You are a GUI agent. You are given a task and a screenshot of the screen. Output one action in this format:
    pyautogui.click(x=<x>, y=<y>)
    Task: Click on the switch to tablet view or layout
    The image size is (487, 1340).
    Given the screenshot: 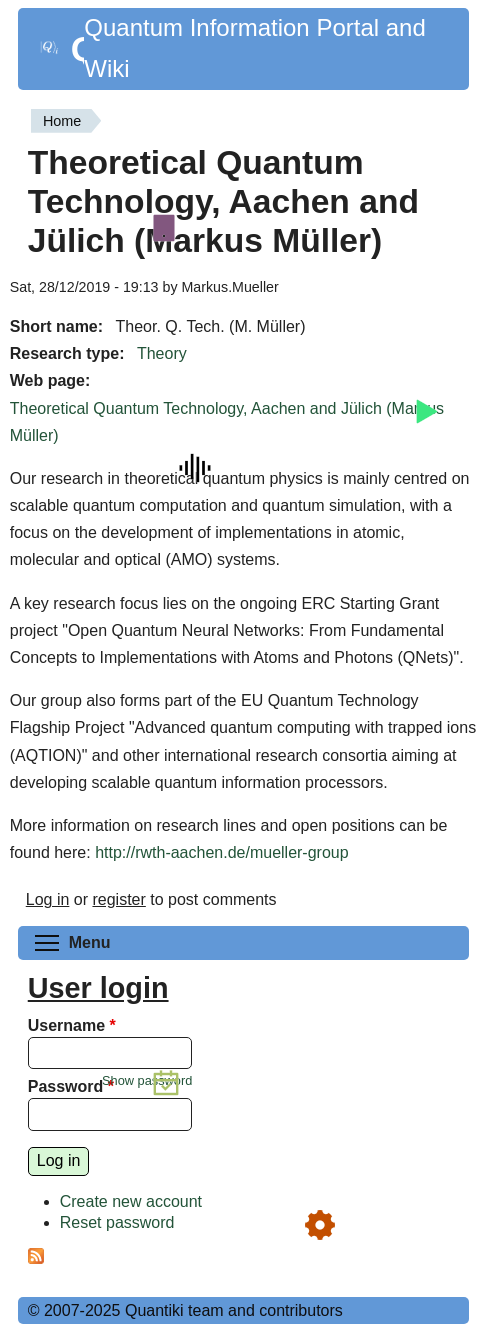 What is the action you would take?
    pyautogui.click(x=164, y=228)
    